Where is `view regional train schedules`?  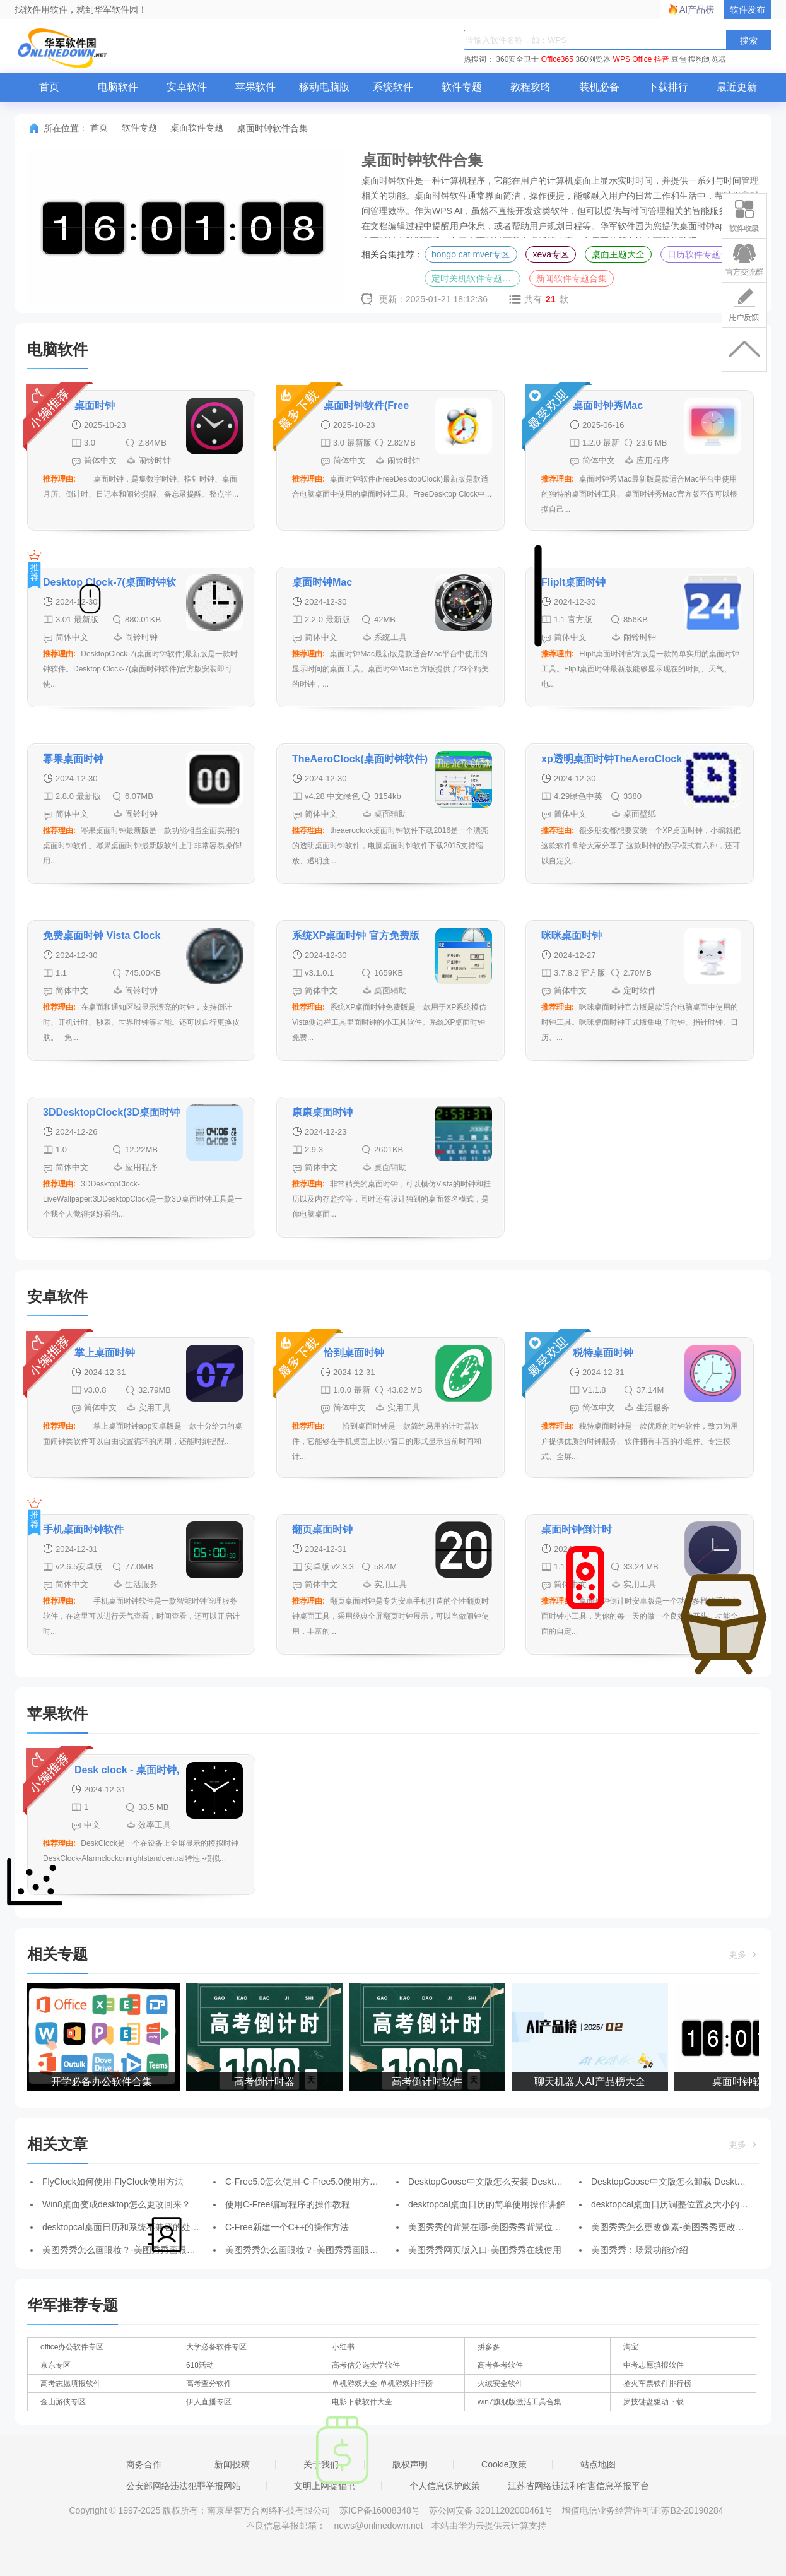
view regional train schedules is located at coordinates (724, 1621).